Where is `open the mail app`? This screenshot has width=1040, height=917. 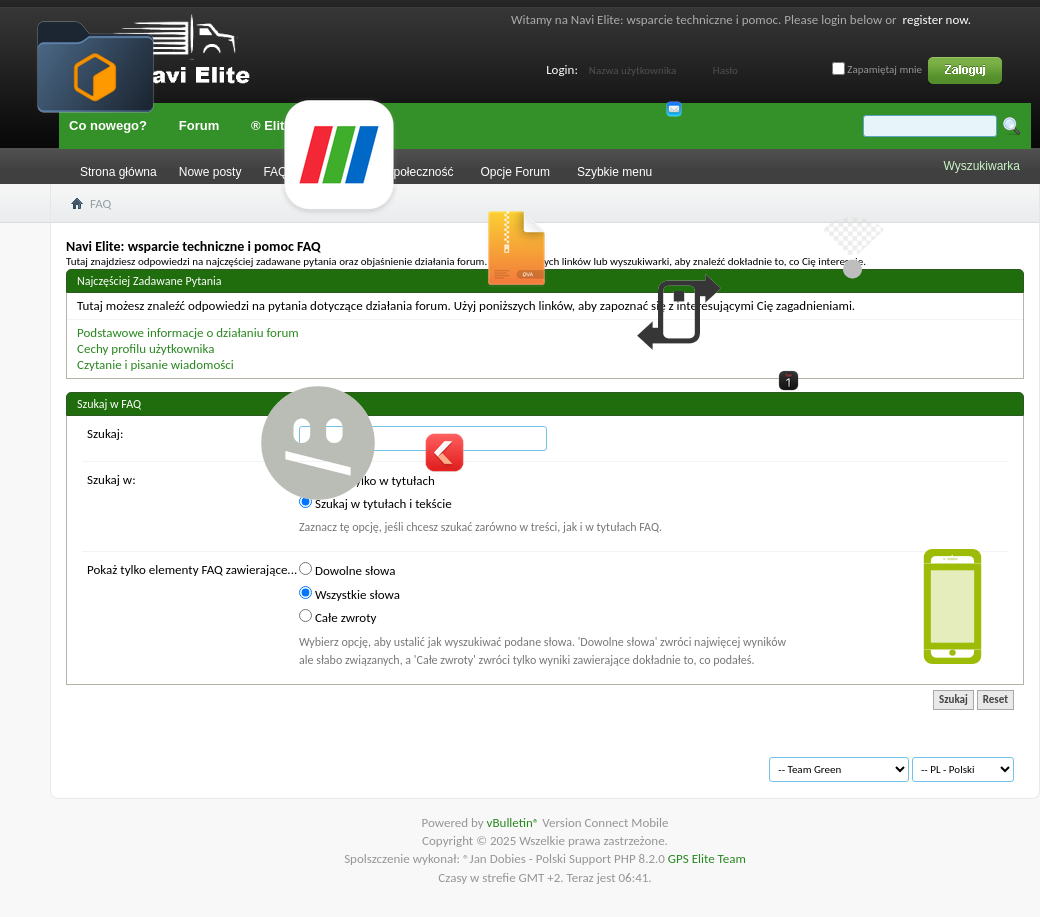 open the mail app is located at coordinates (674, 109).